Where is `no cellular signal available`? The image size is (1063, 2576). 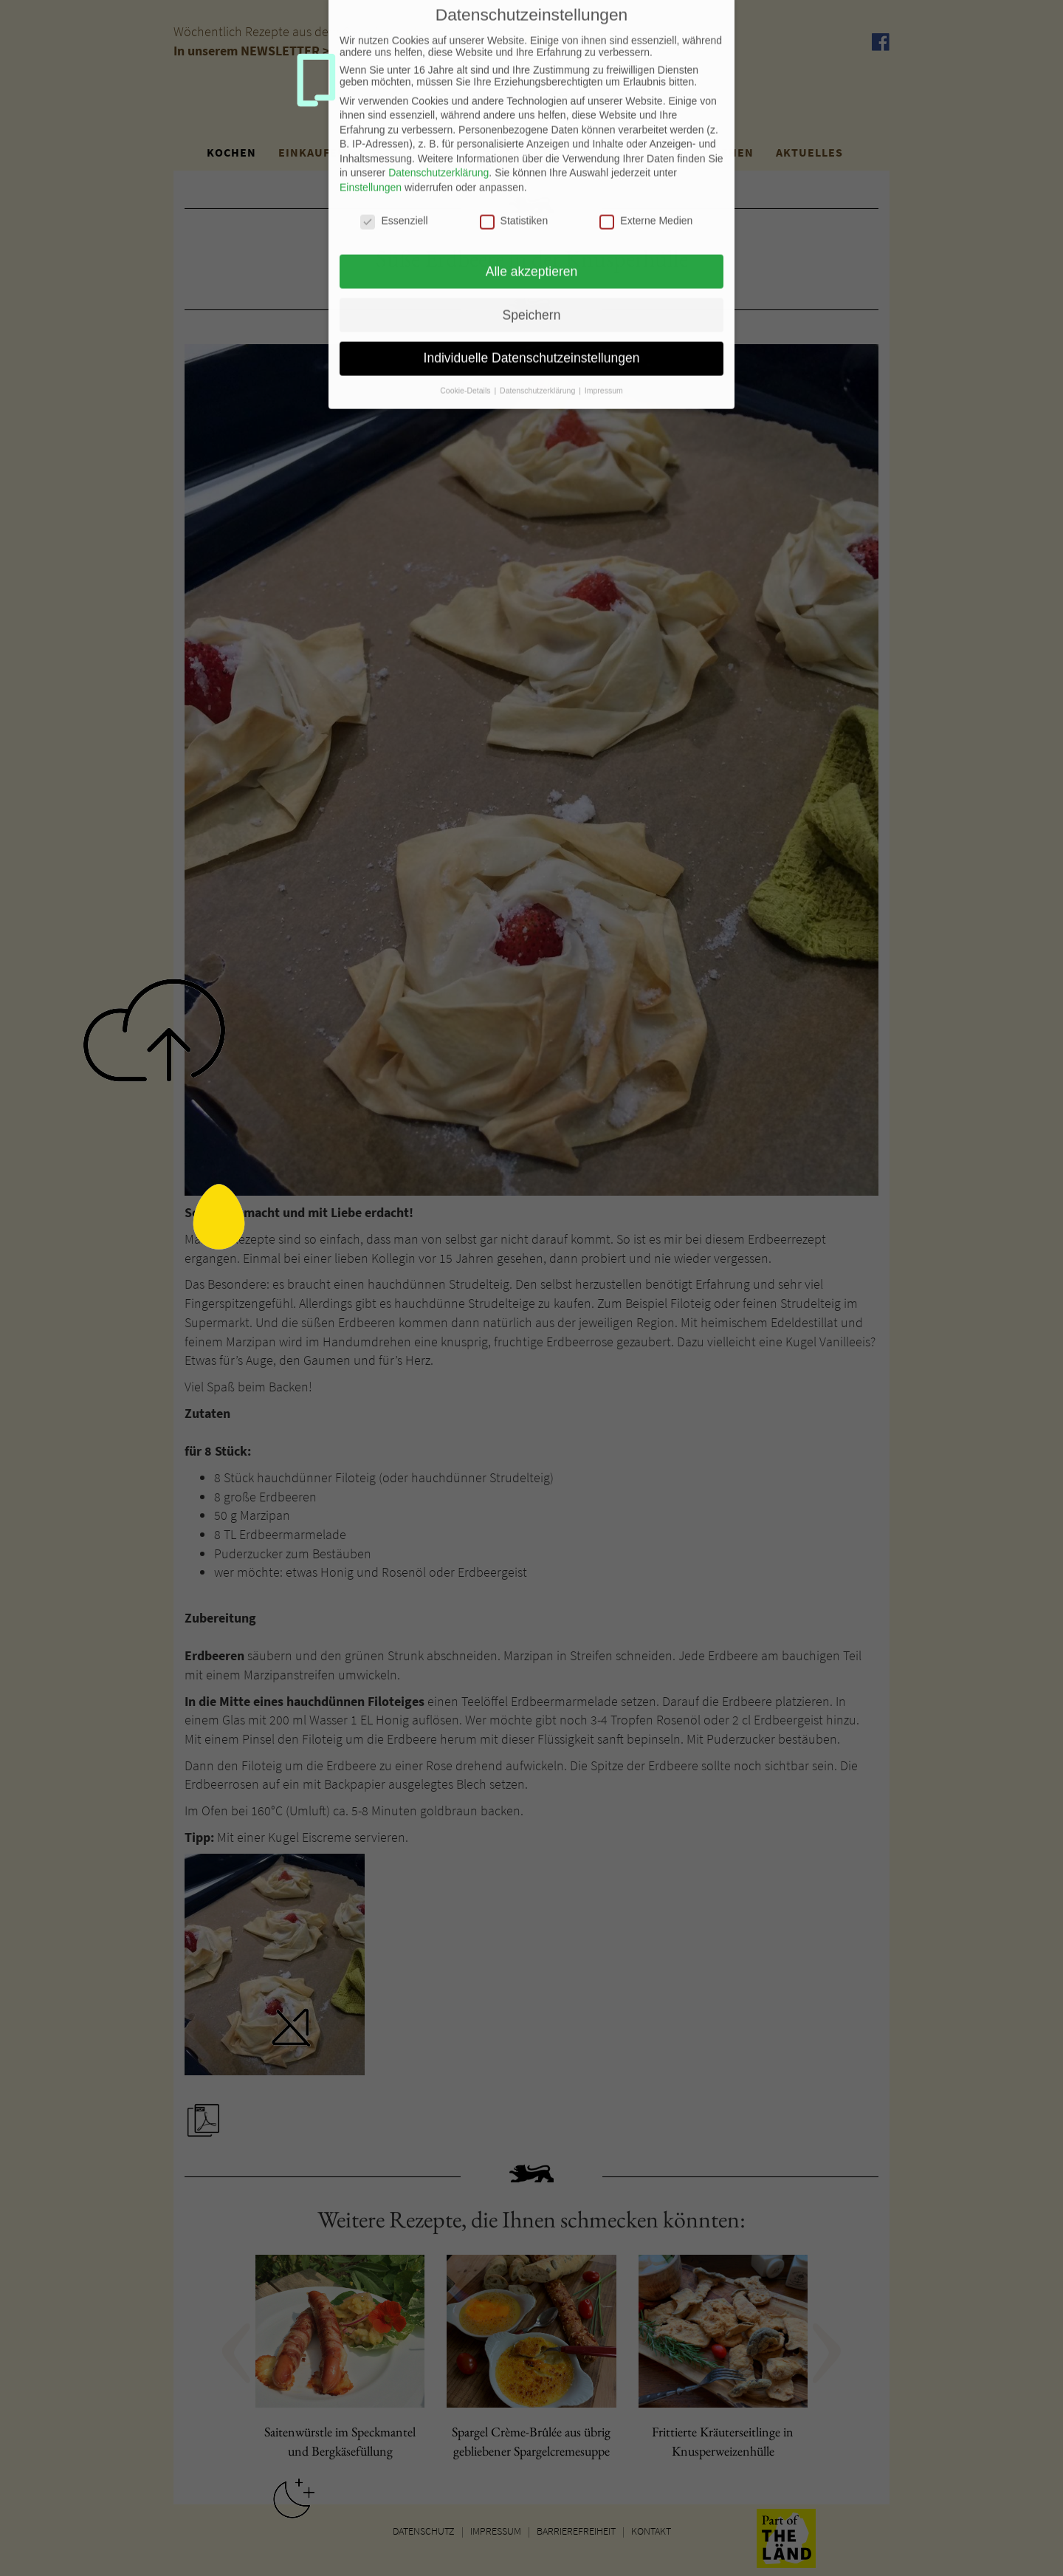 no cellular signal available is located at coordinates (293, 2028).